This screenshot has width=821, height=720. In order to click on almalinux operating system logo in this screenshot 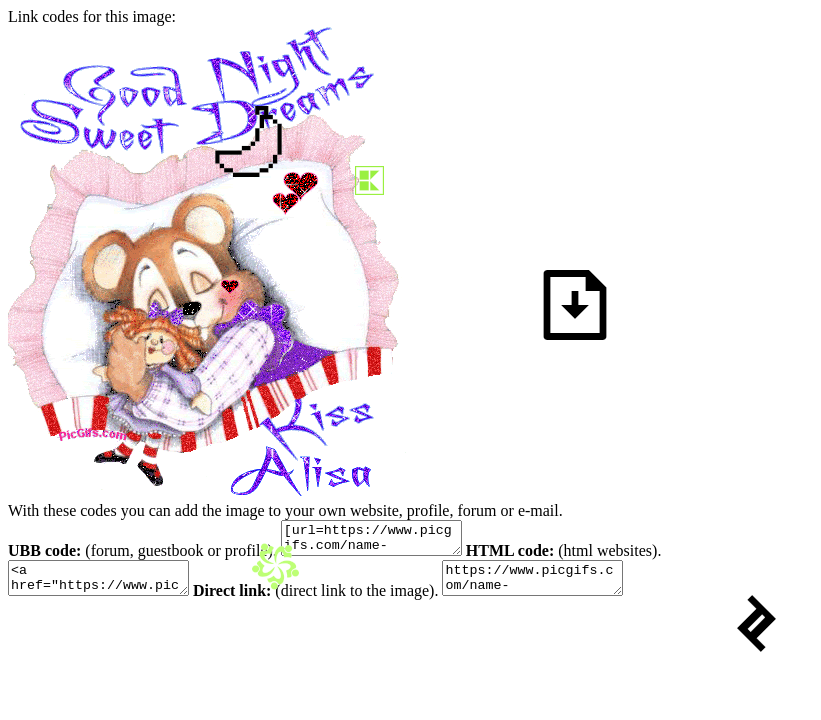, I will do `click(275, 566)`.